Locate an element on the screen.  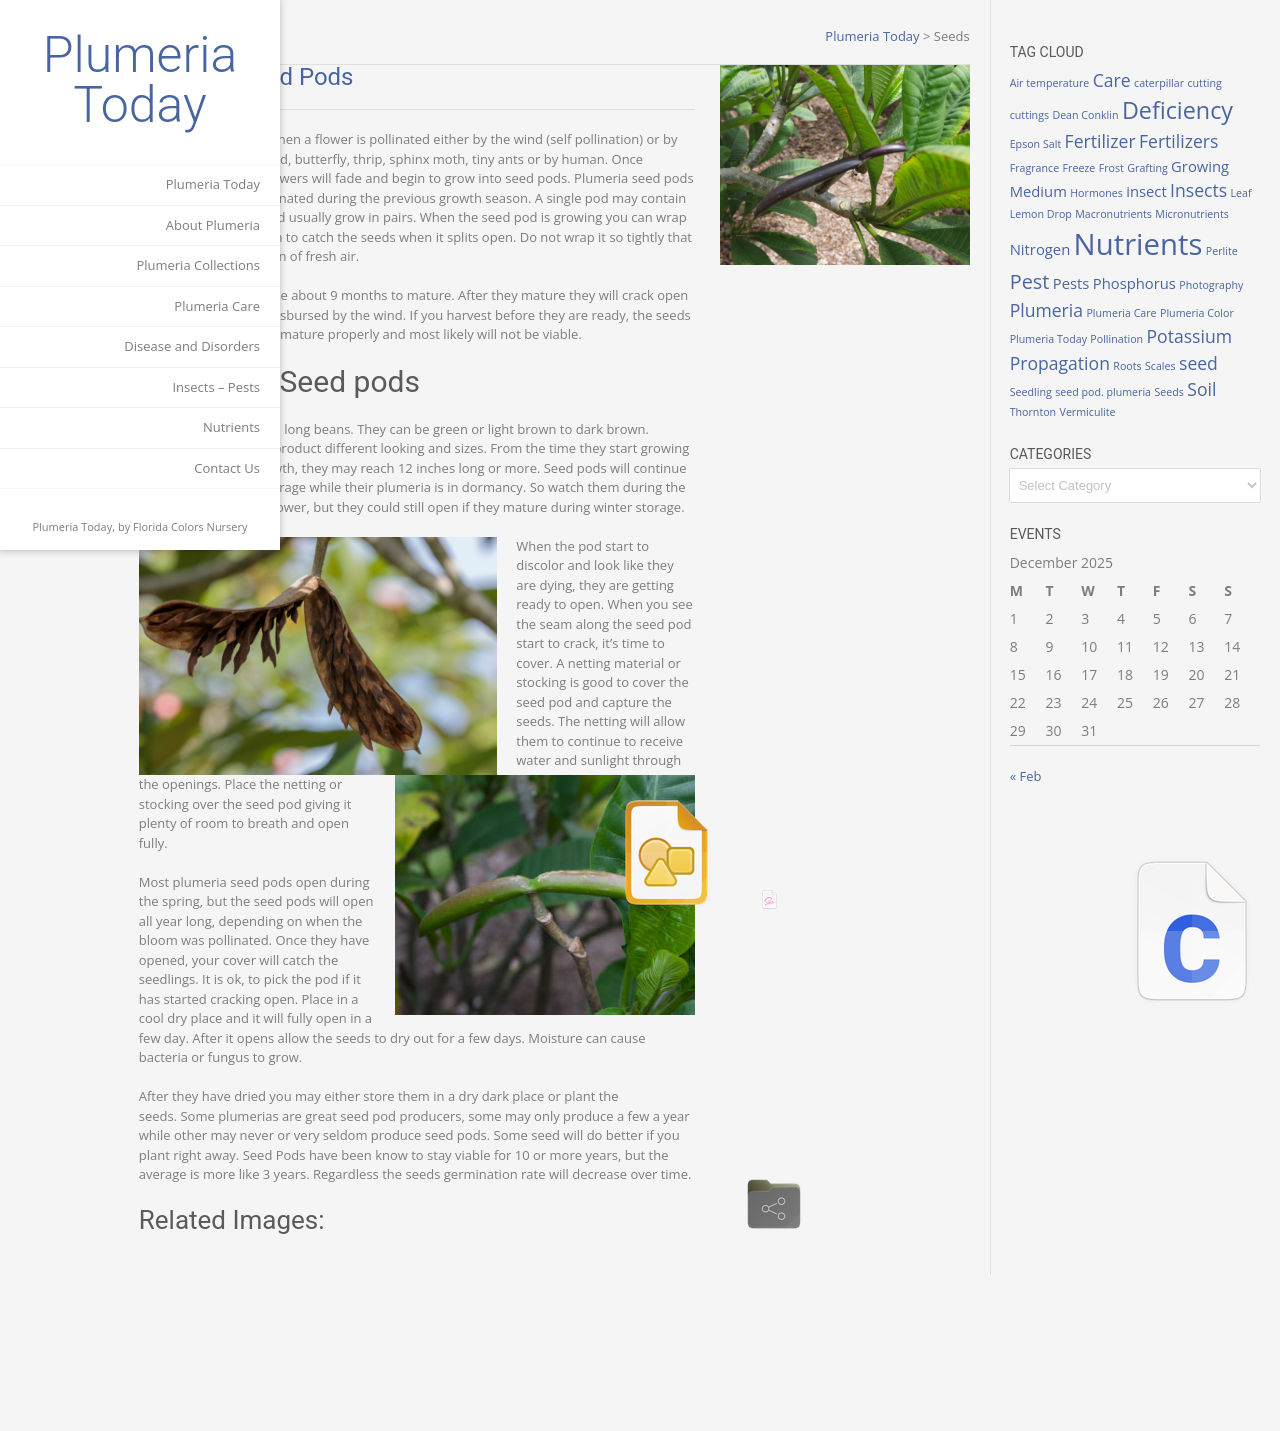
indicates a sass stylesheet file is located at coordinates (769, 899).